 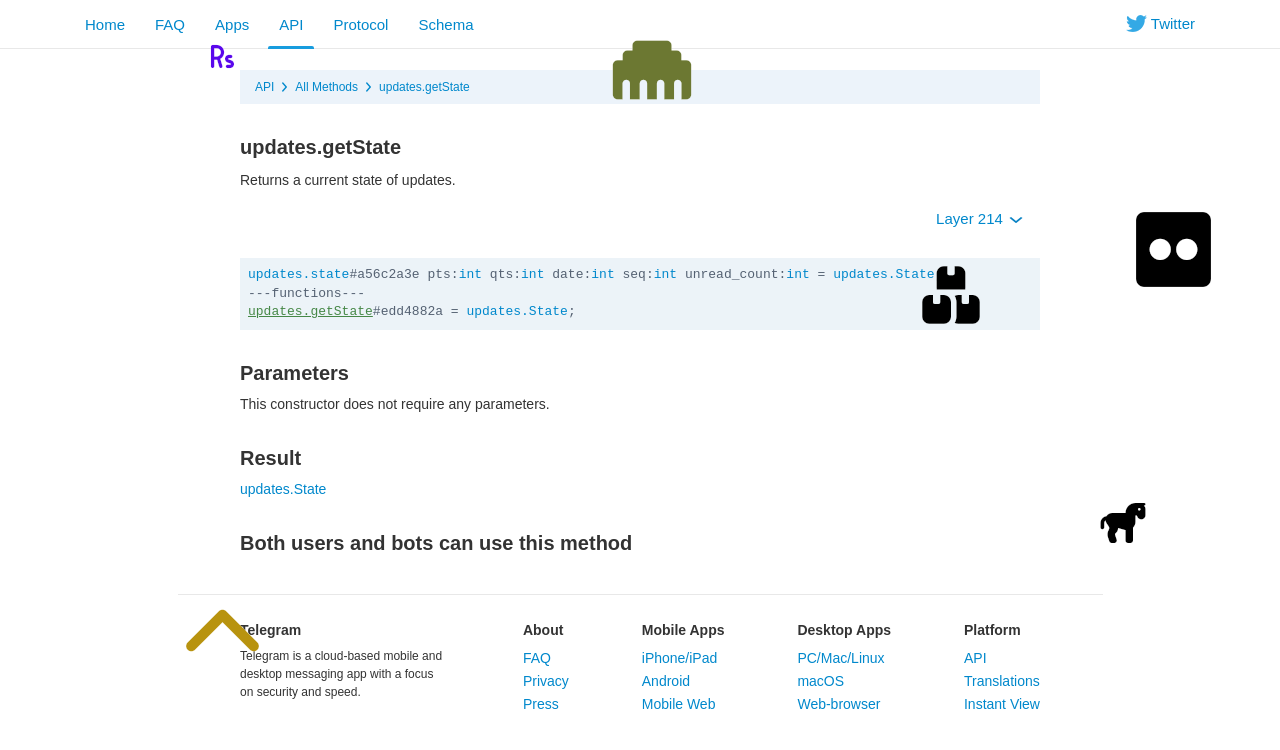 What do you see at coordinates (1173, 249) in the screenshot?
I see `open flickr app` at bounding box center [1173, 249].